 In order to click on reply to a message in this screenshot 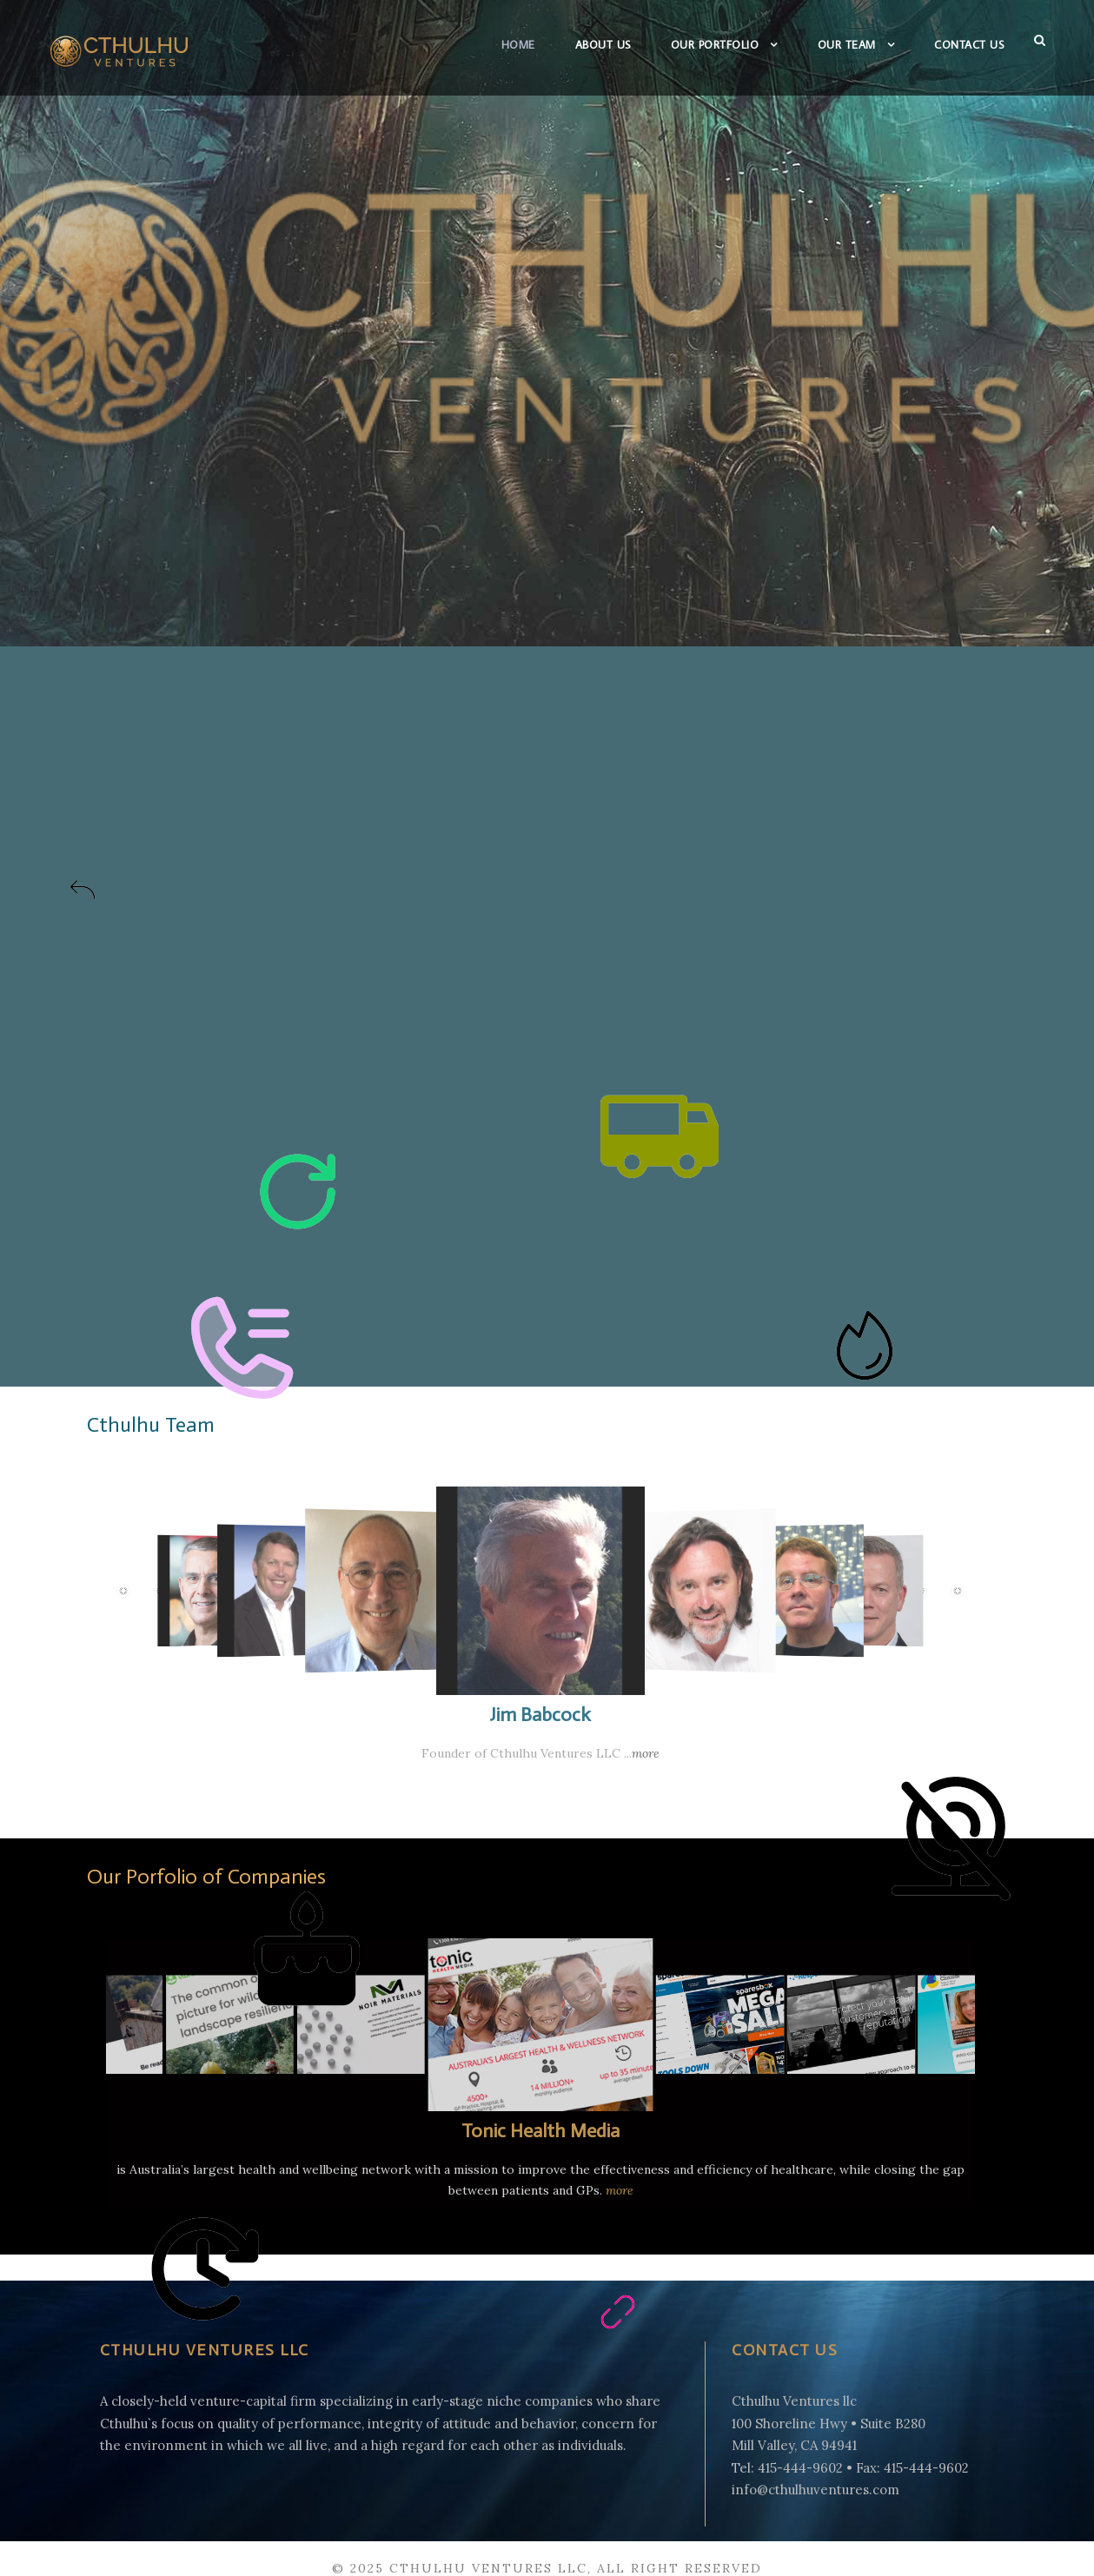, I will do `click(83, 890)`.